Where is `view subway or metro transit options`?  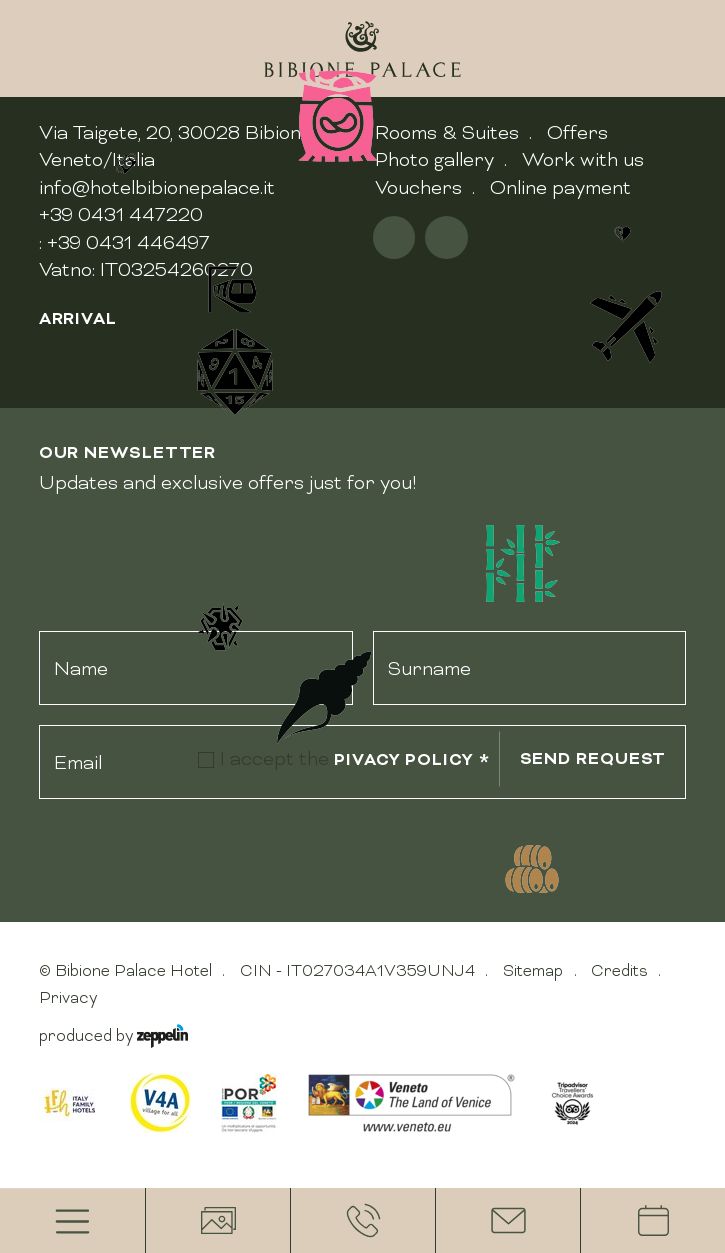 view subway or metro transit options is located at coordinates (232, 289).